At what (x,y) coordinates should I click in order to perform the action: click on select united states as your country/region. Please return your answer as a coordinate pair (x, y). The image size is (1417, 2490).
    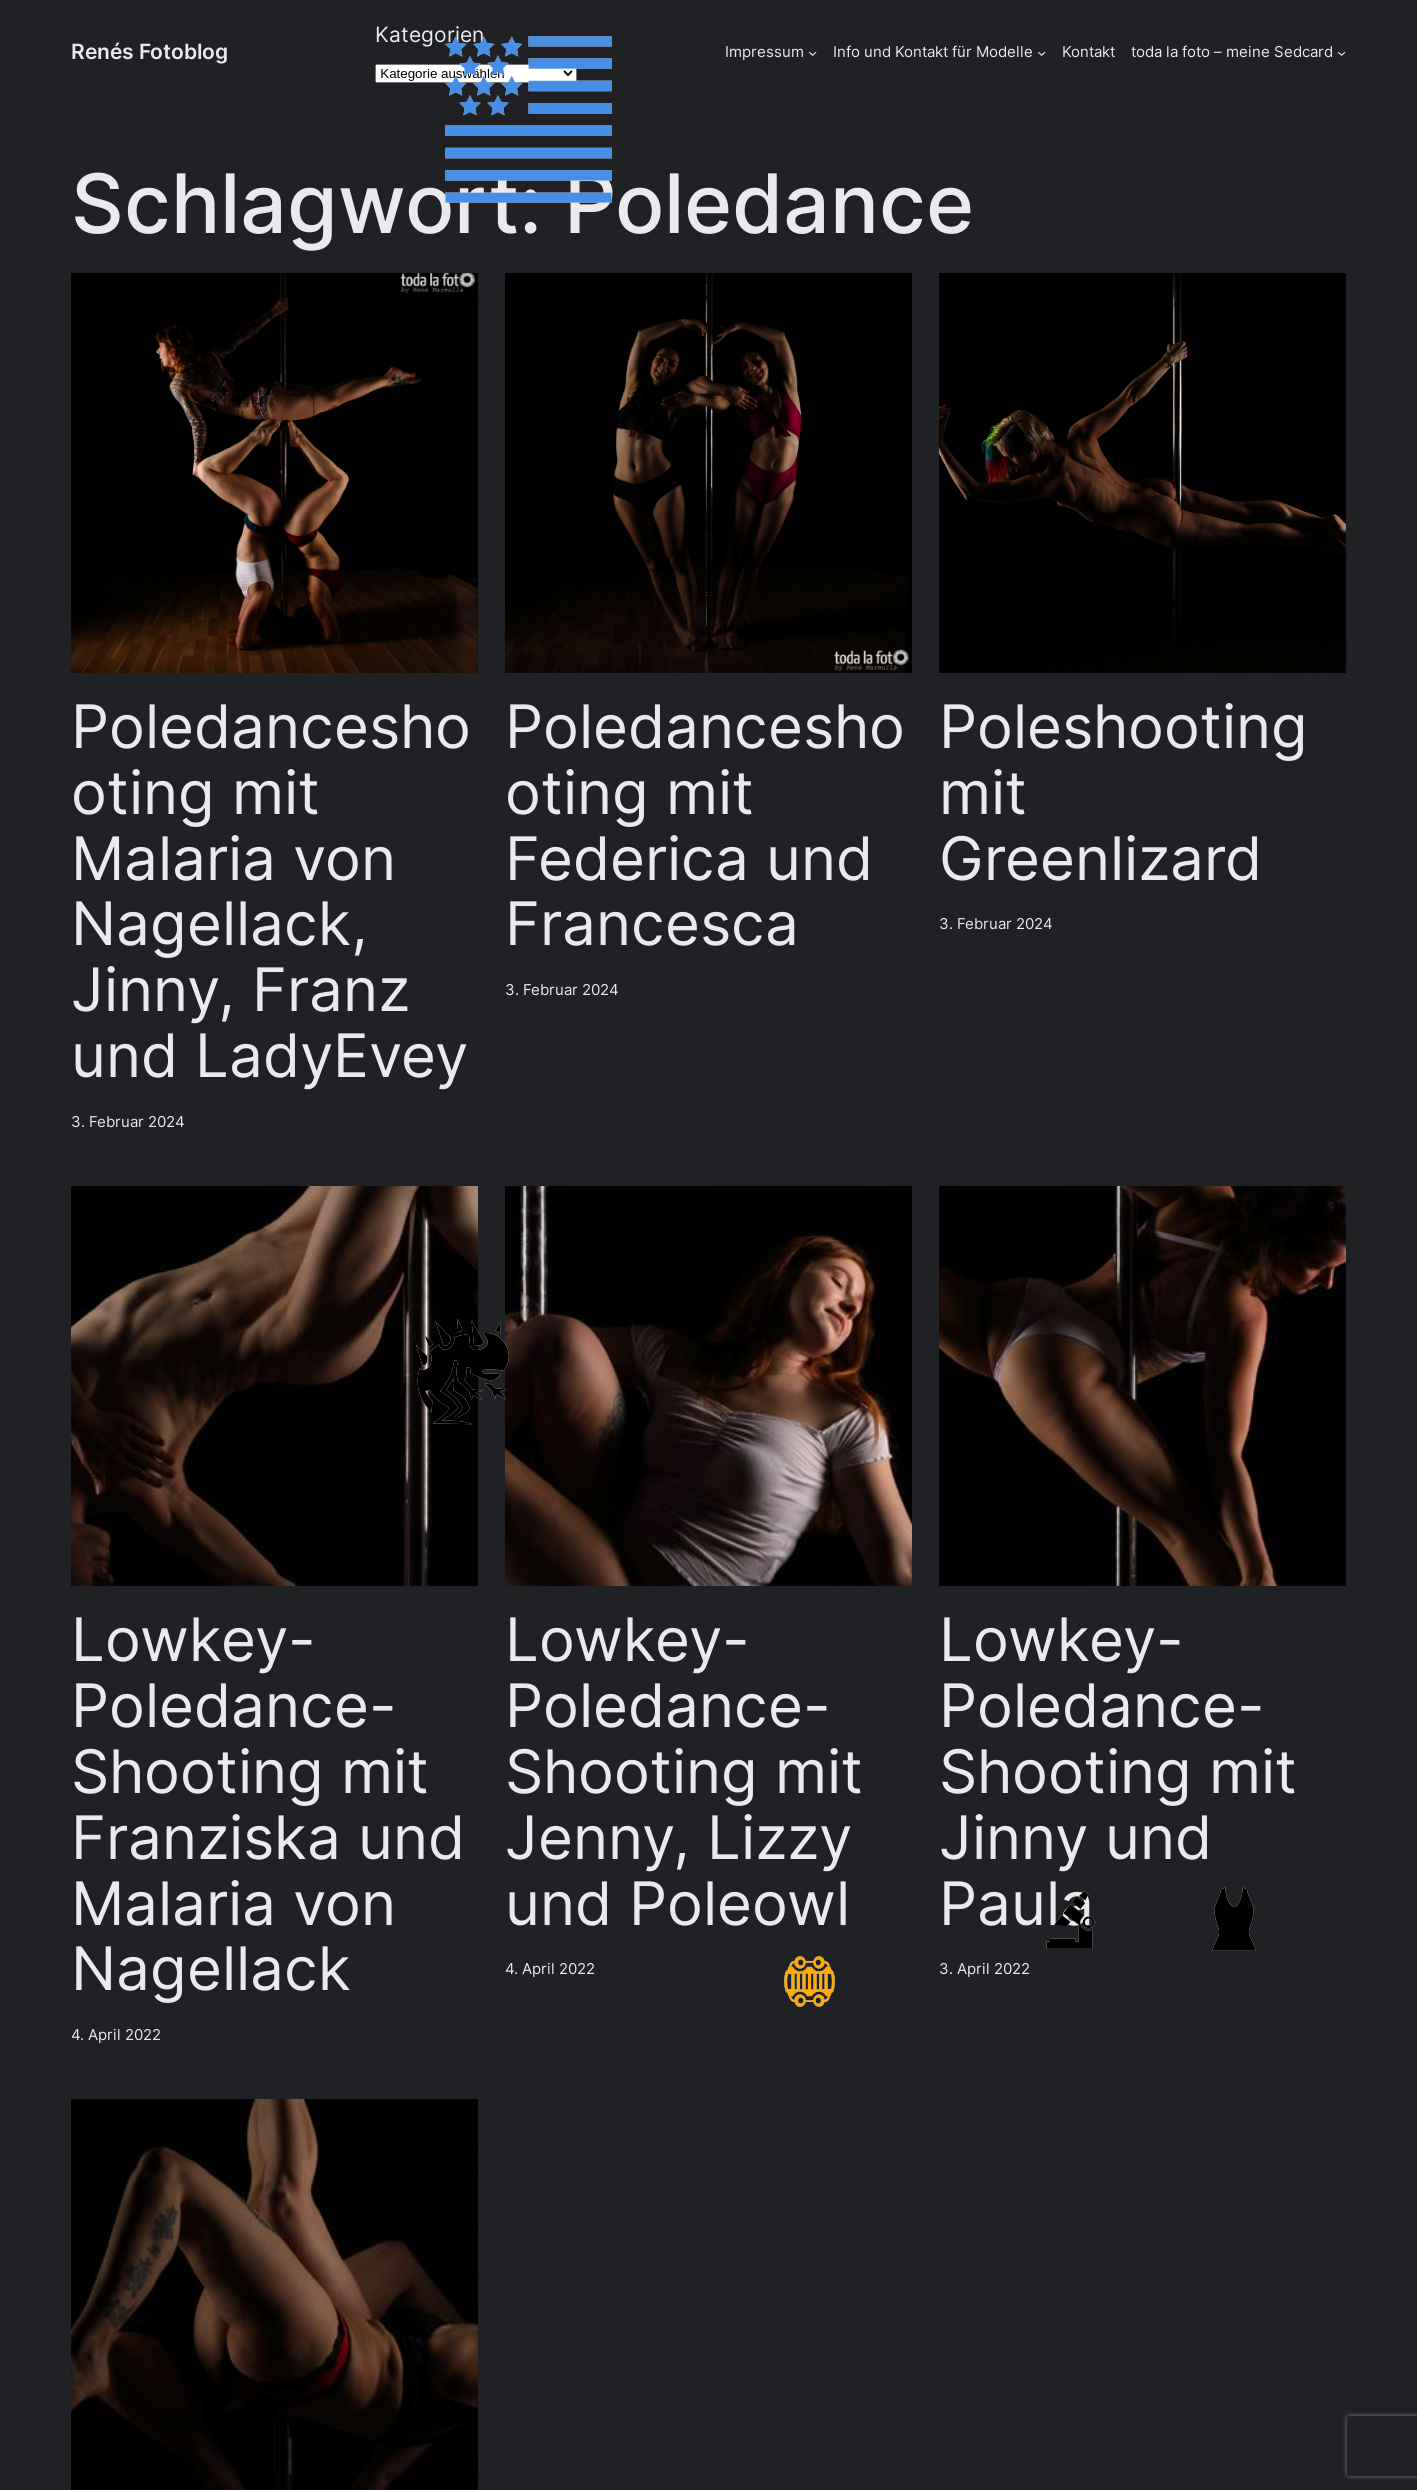
    Looking at the image, I should click on (528, 119).